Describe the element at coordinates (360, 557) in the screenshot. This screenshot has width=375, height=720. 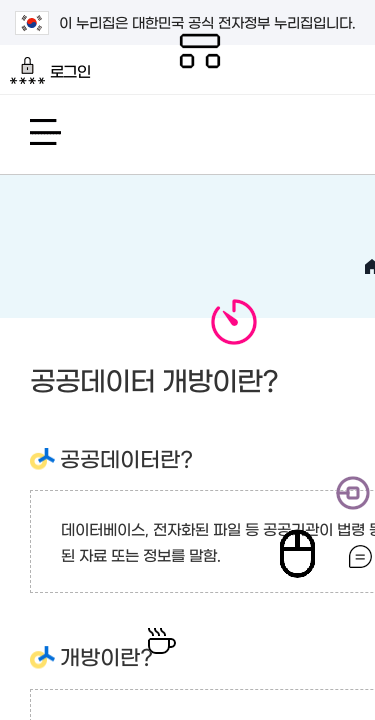
I see `open chat or messaging` at that location.